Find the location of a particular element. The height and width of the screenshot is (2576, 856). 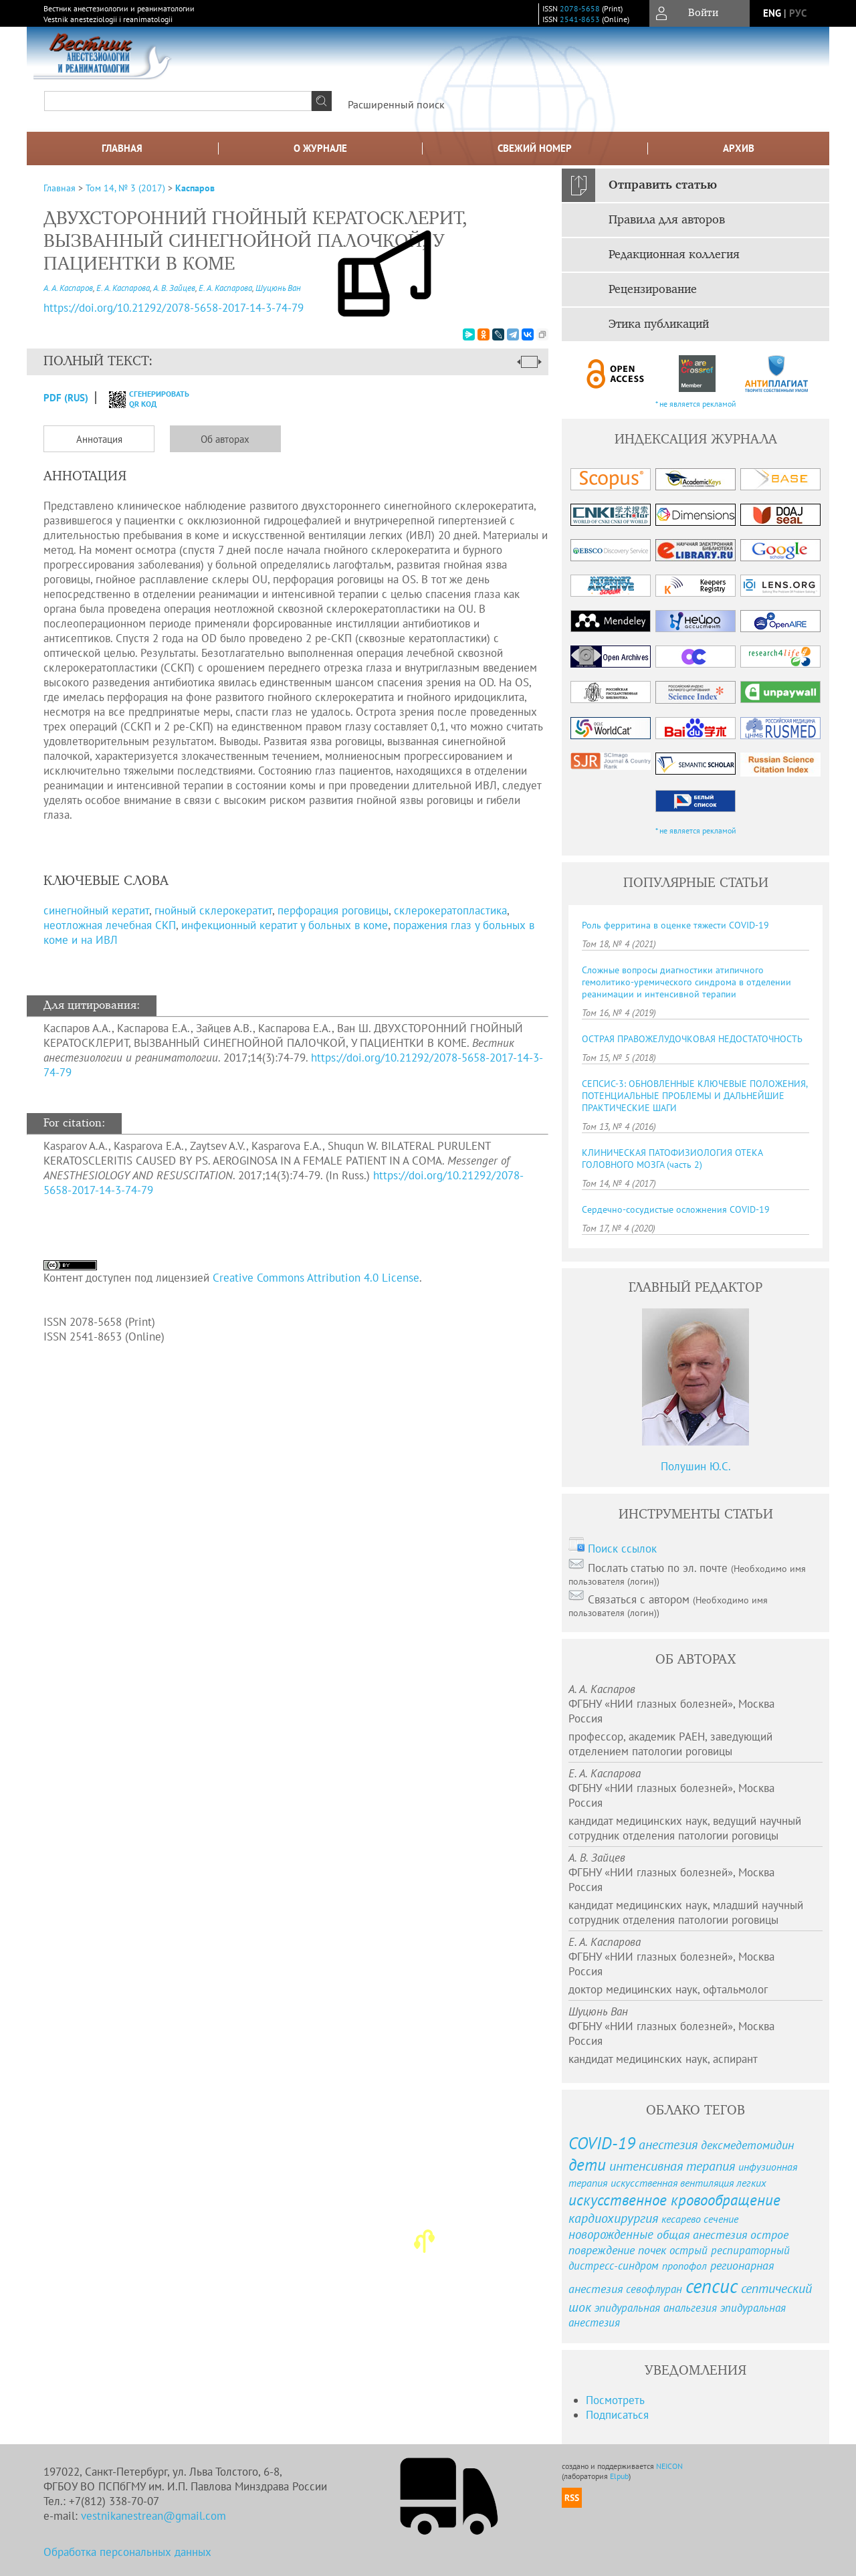

track your delivery status is located at coordinates (449, 2492).